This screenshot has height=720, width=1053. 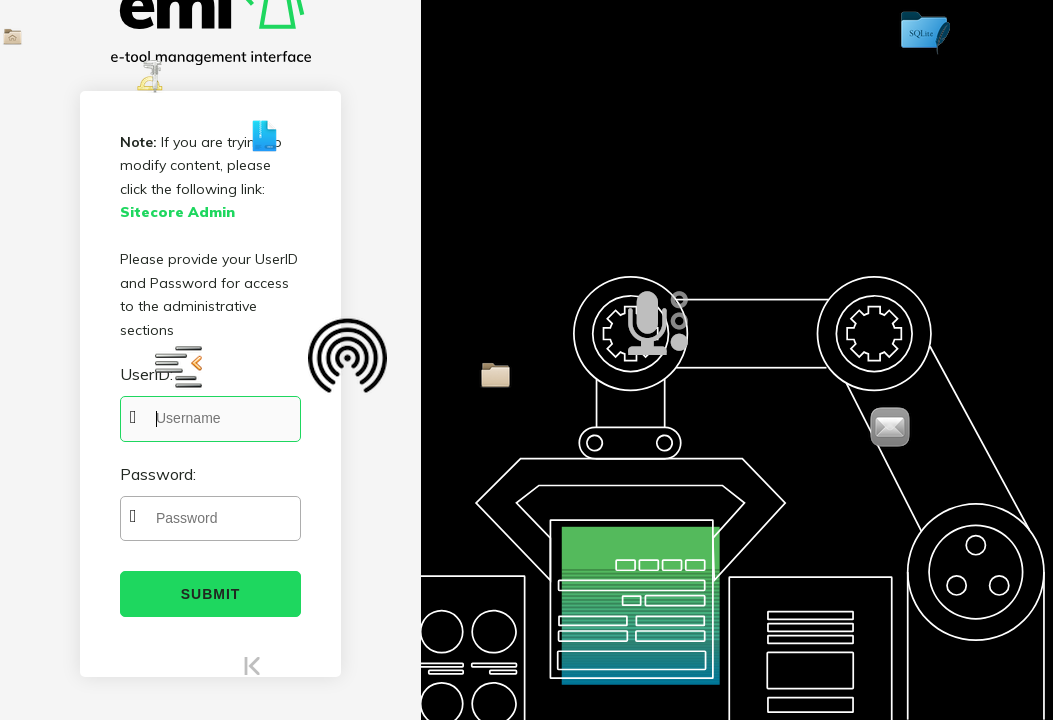 What do you see at coordinates (658, 321) in the screenshot?
I see `indicates microphone input level is set to low` at bounding box center [658, 321].